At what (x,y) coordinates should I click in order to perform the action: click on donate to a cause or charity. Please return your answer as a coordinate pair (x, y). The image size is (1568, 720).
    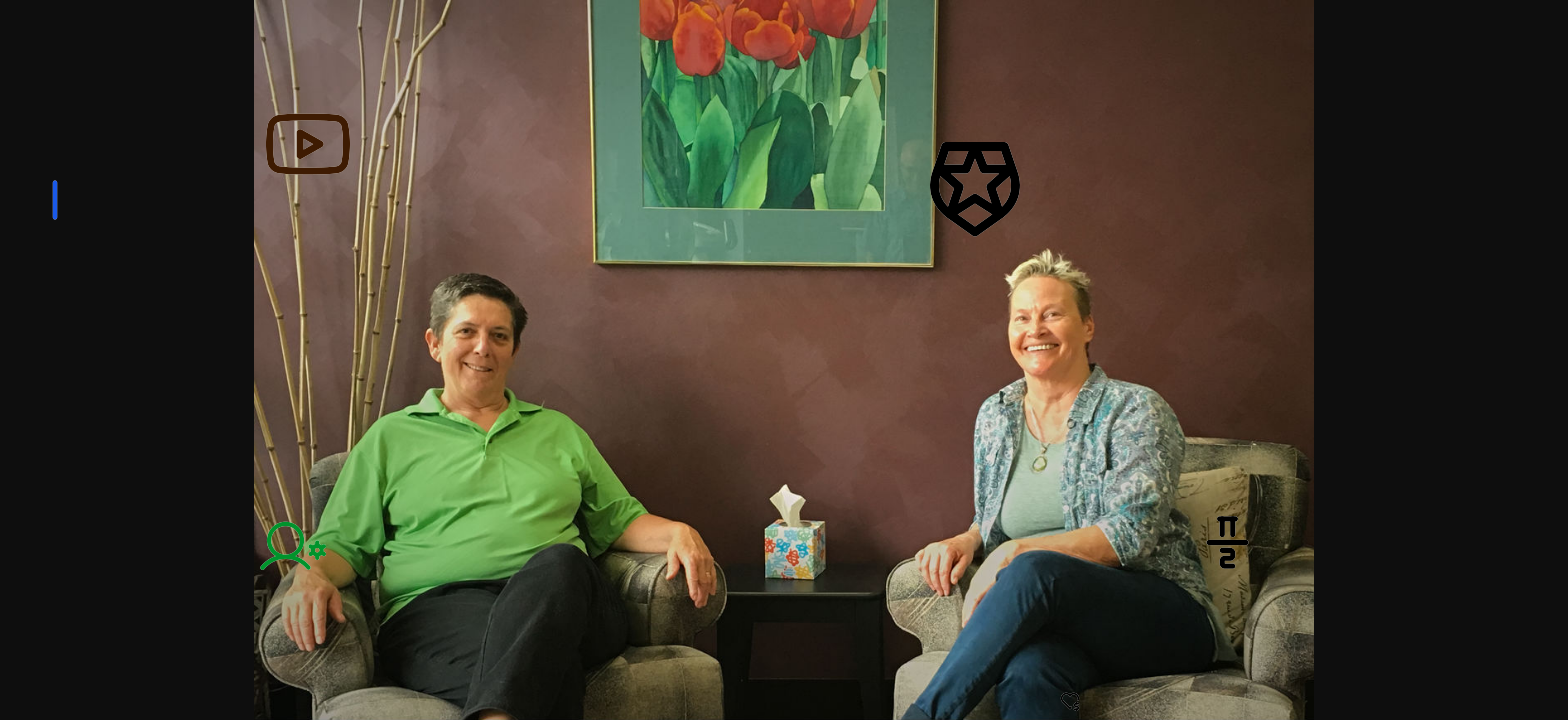
    Looking at the image, I should click on (1070, 701).